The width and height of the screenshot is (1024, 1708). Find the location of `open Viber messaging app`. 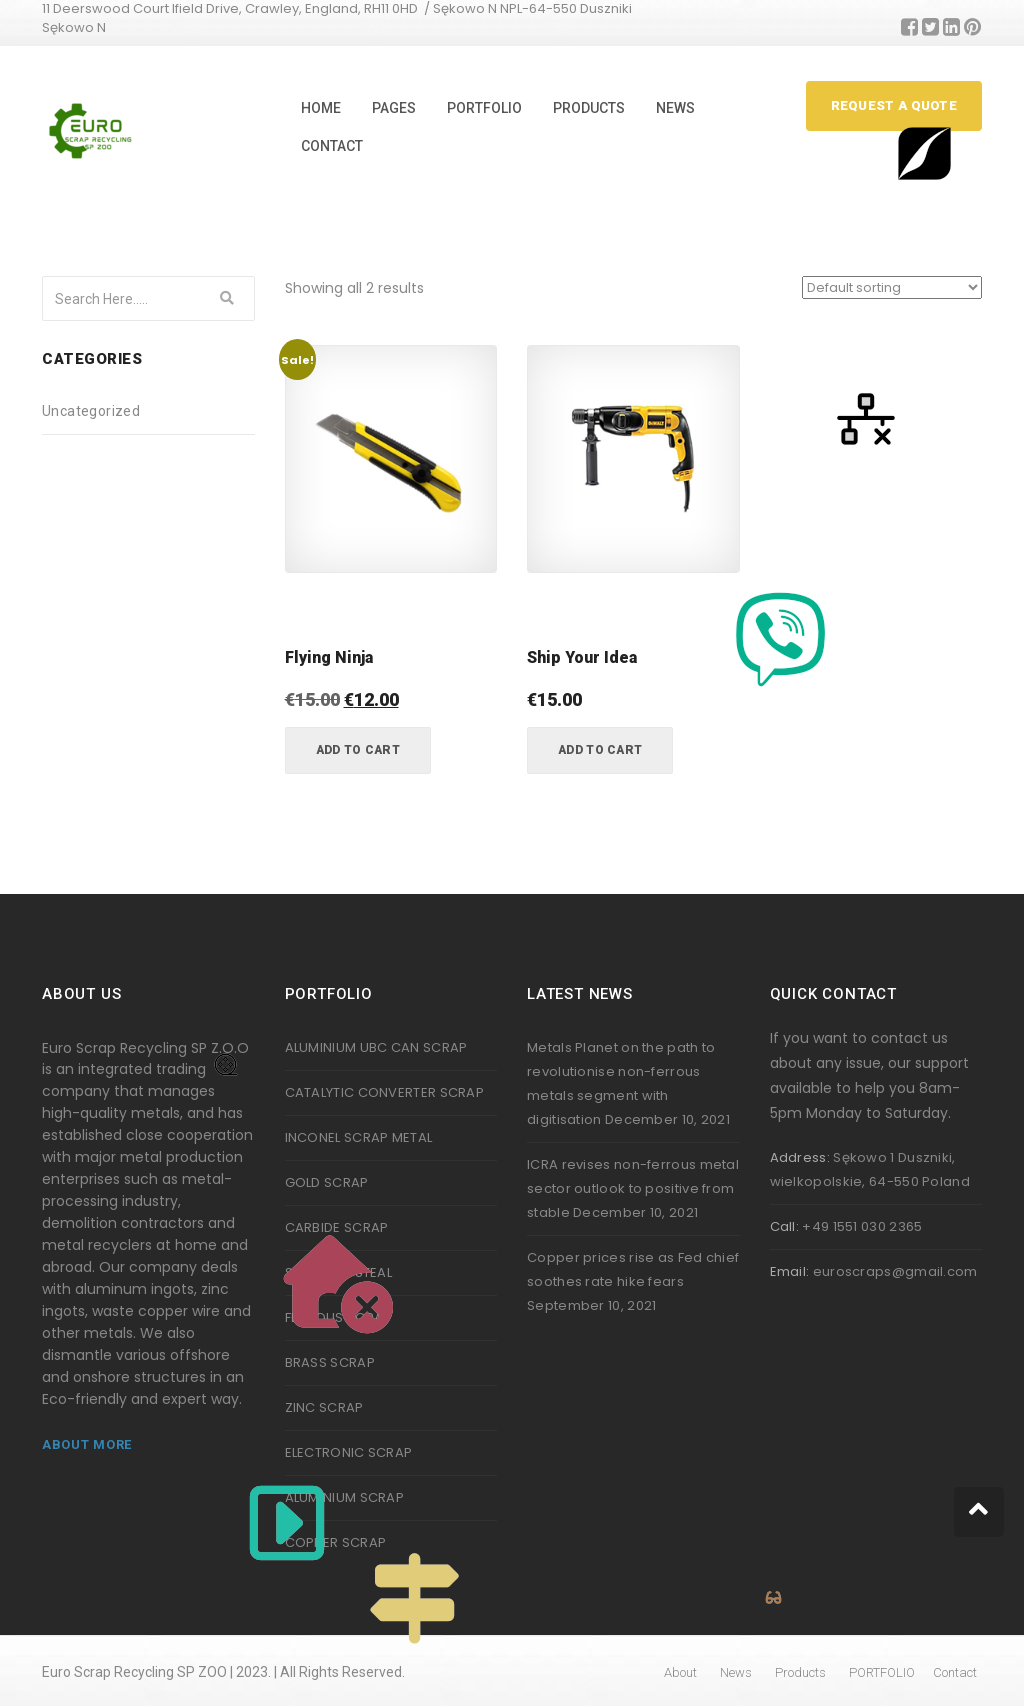

open Viber messaging app is located at coordinates (780, 639).